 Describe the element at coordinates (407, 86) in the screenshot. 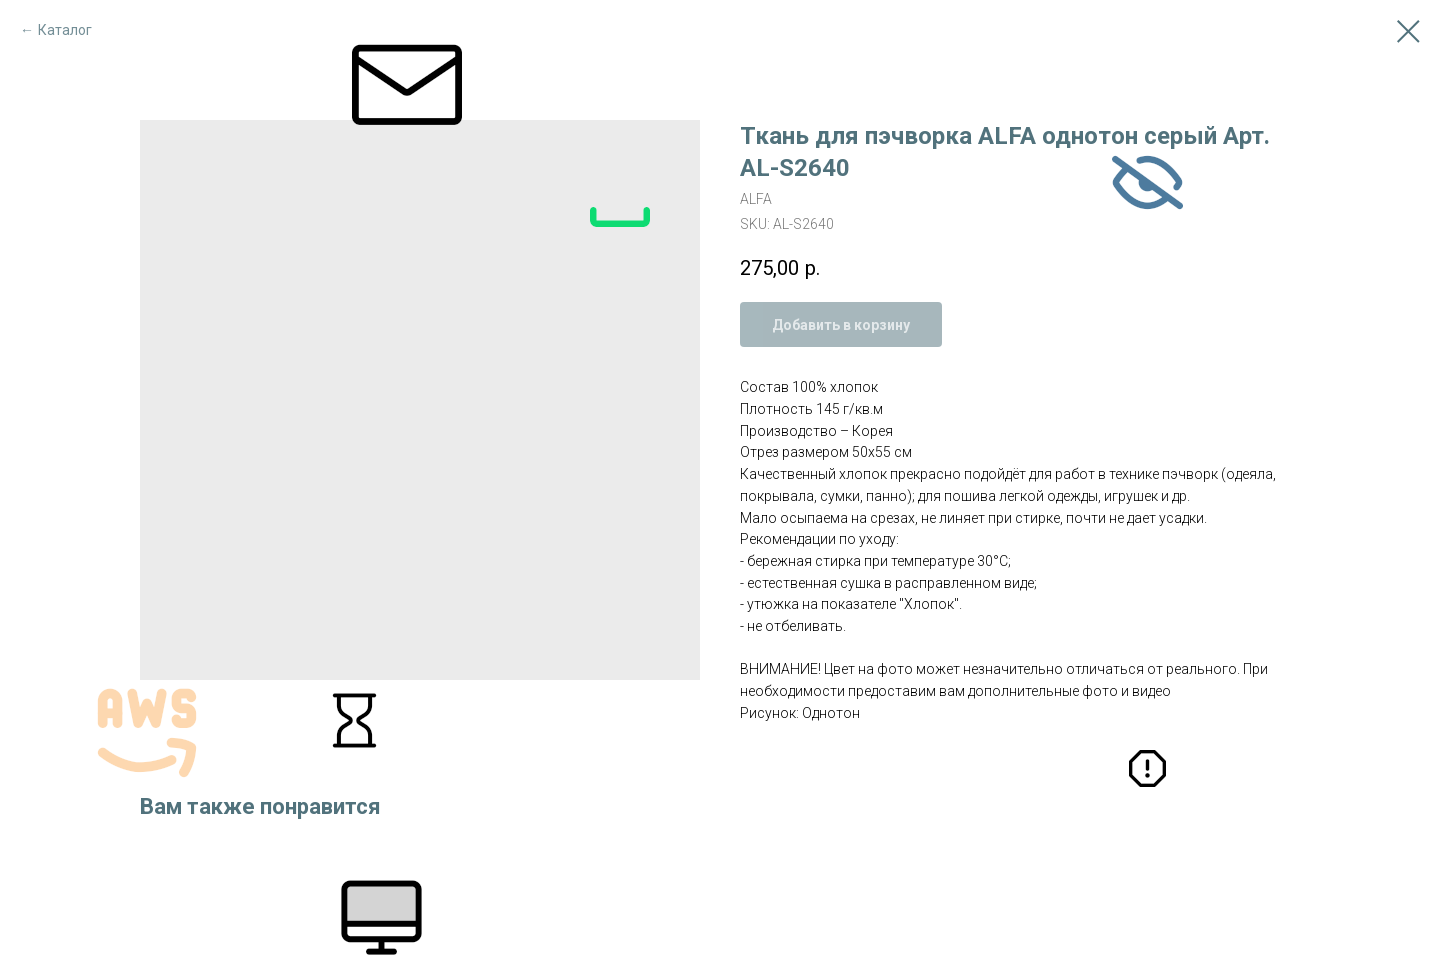

I see `open your inbox` at that location.